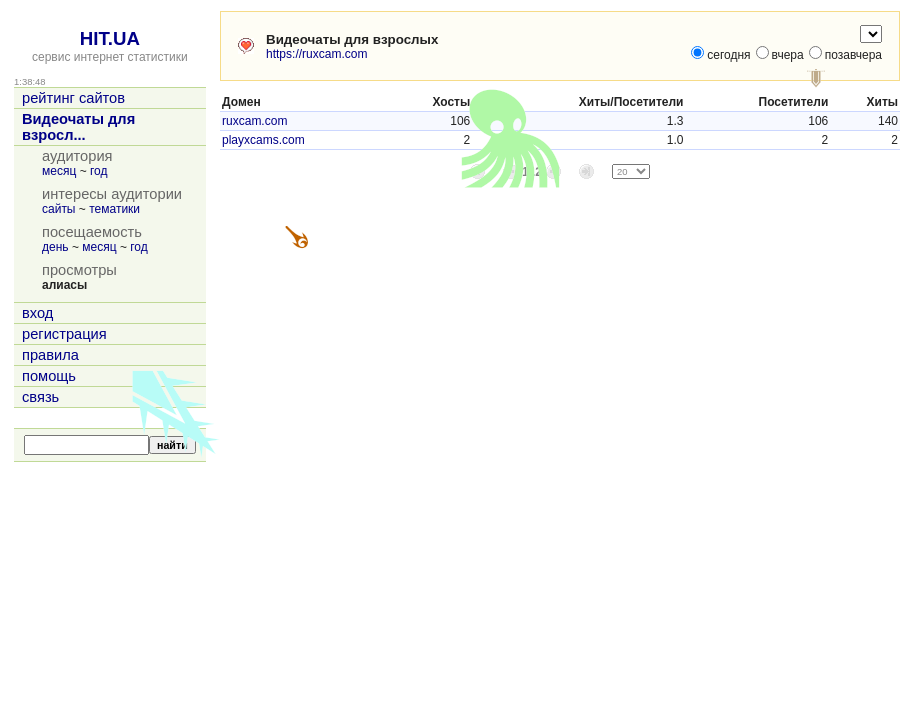  Describe the element at coordinates (510, 138) in the screenshot. I see `squid or octopus creature icon for a game` at that location.